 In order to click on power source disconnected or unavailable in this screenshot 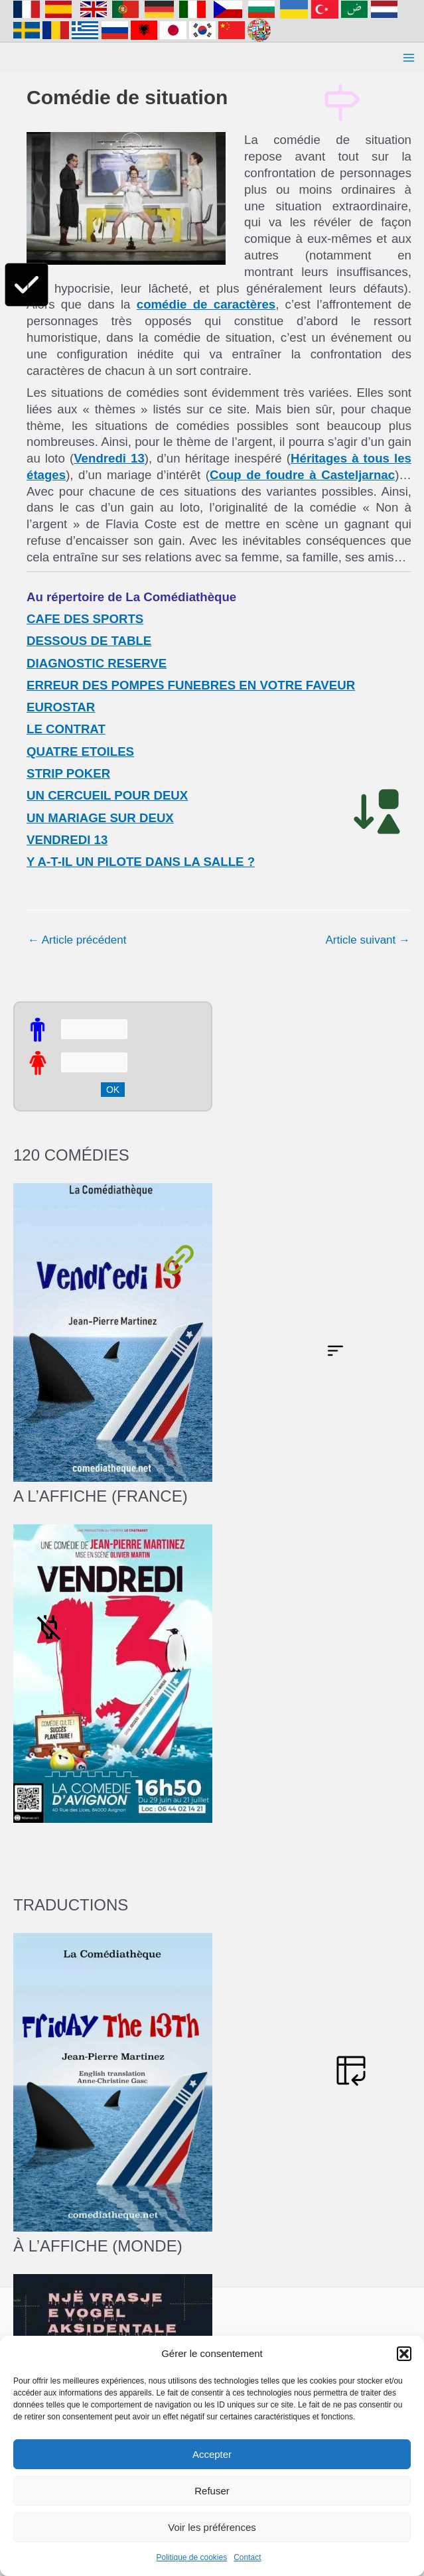, I will do `click(49, 1627)`.